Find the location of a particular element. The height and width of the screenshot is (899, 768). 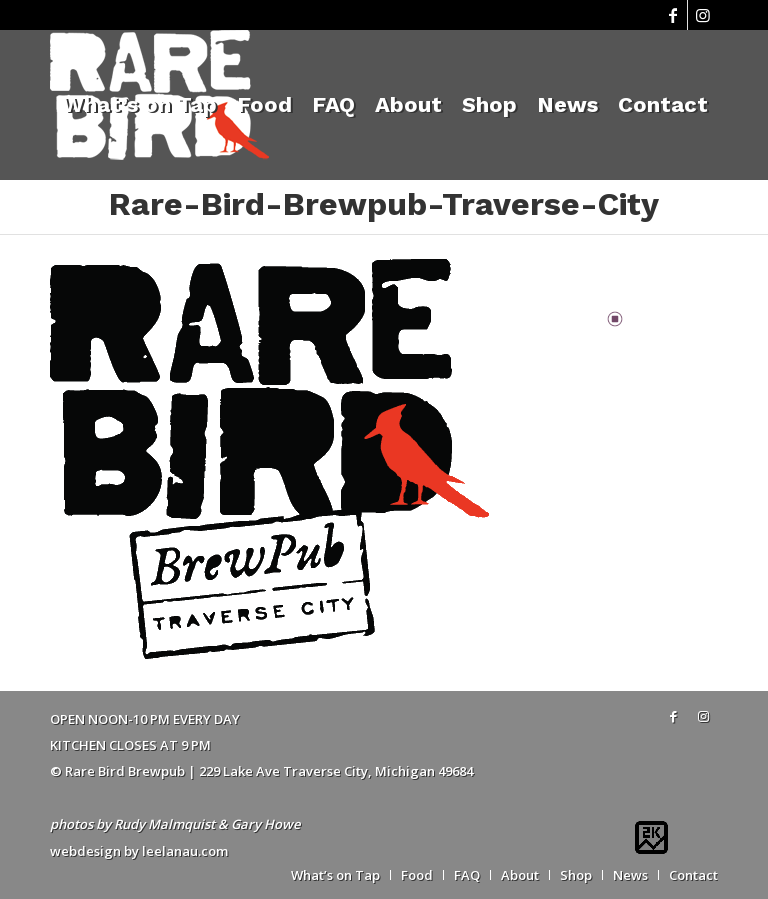

view score or rating statistics is located at coordinates (651, 837).